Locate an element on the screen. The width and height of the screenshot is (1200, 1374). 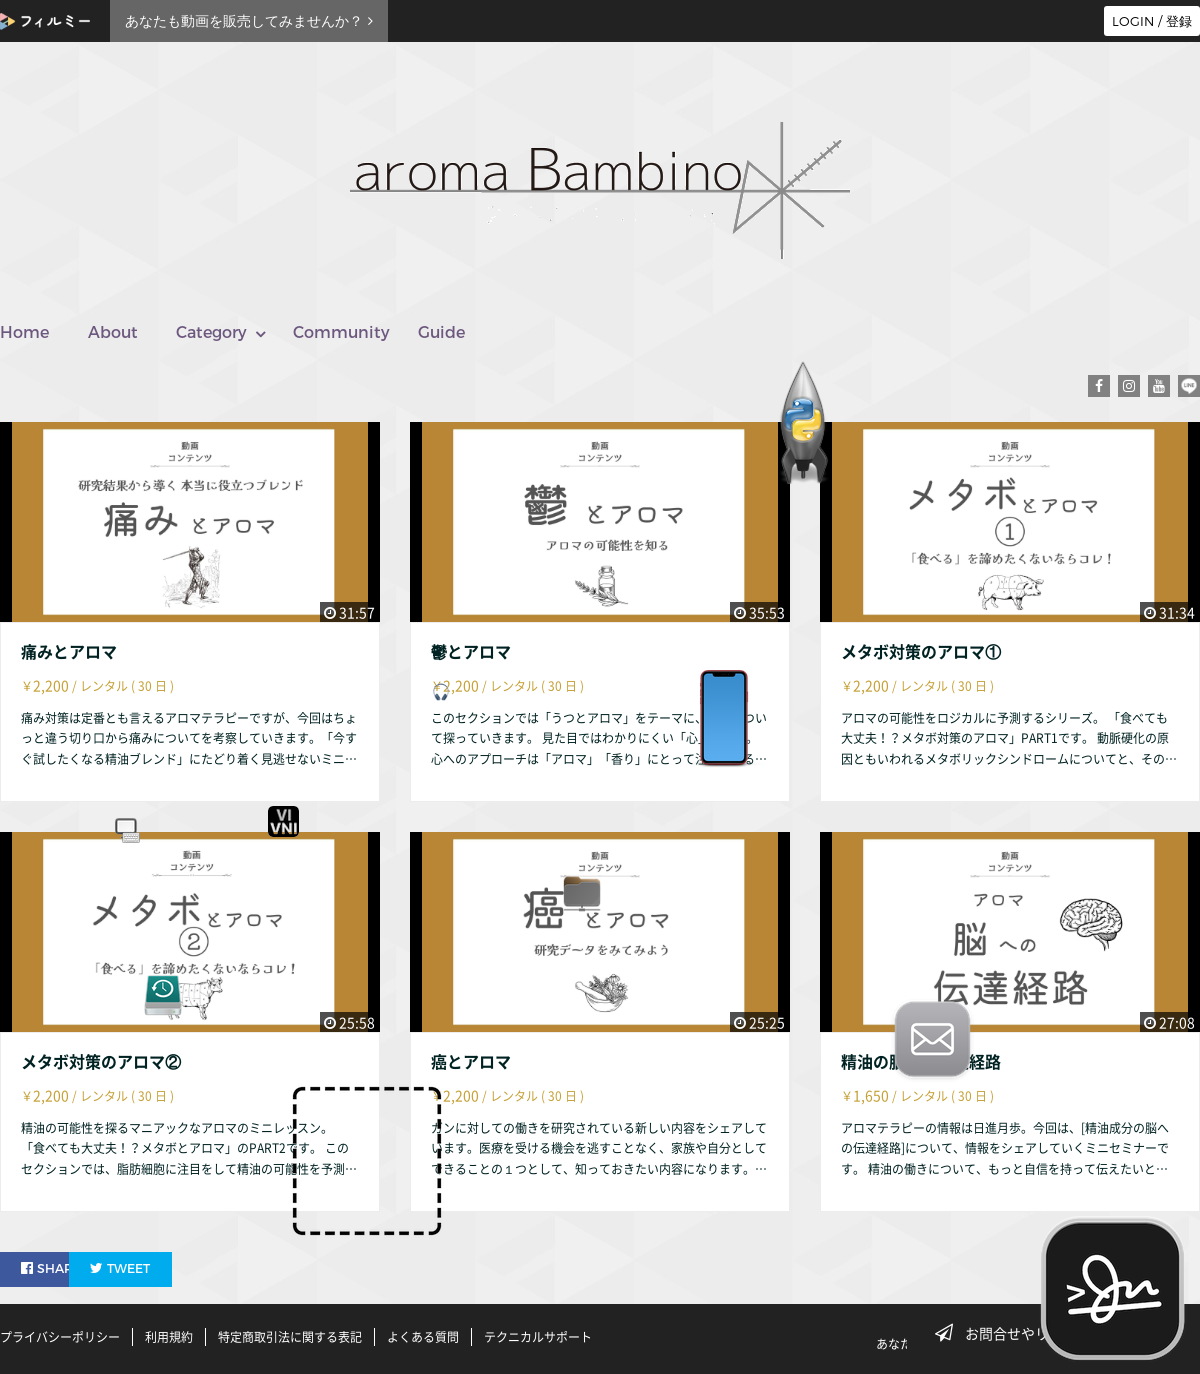
access mail app settings is located at coordinates (932, 1040).